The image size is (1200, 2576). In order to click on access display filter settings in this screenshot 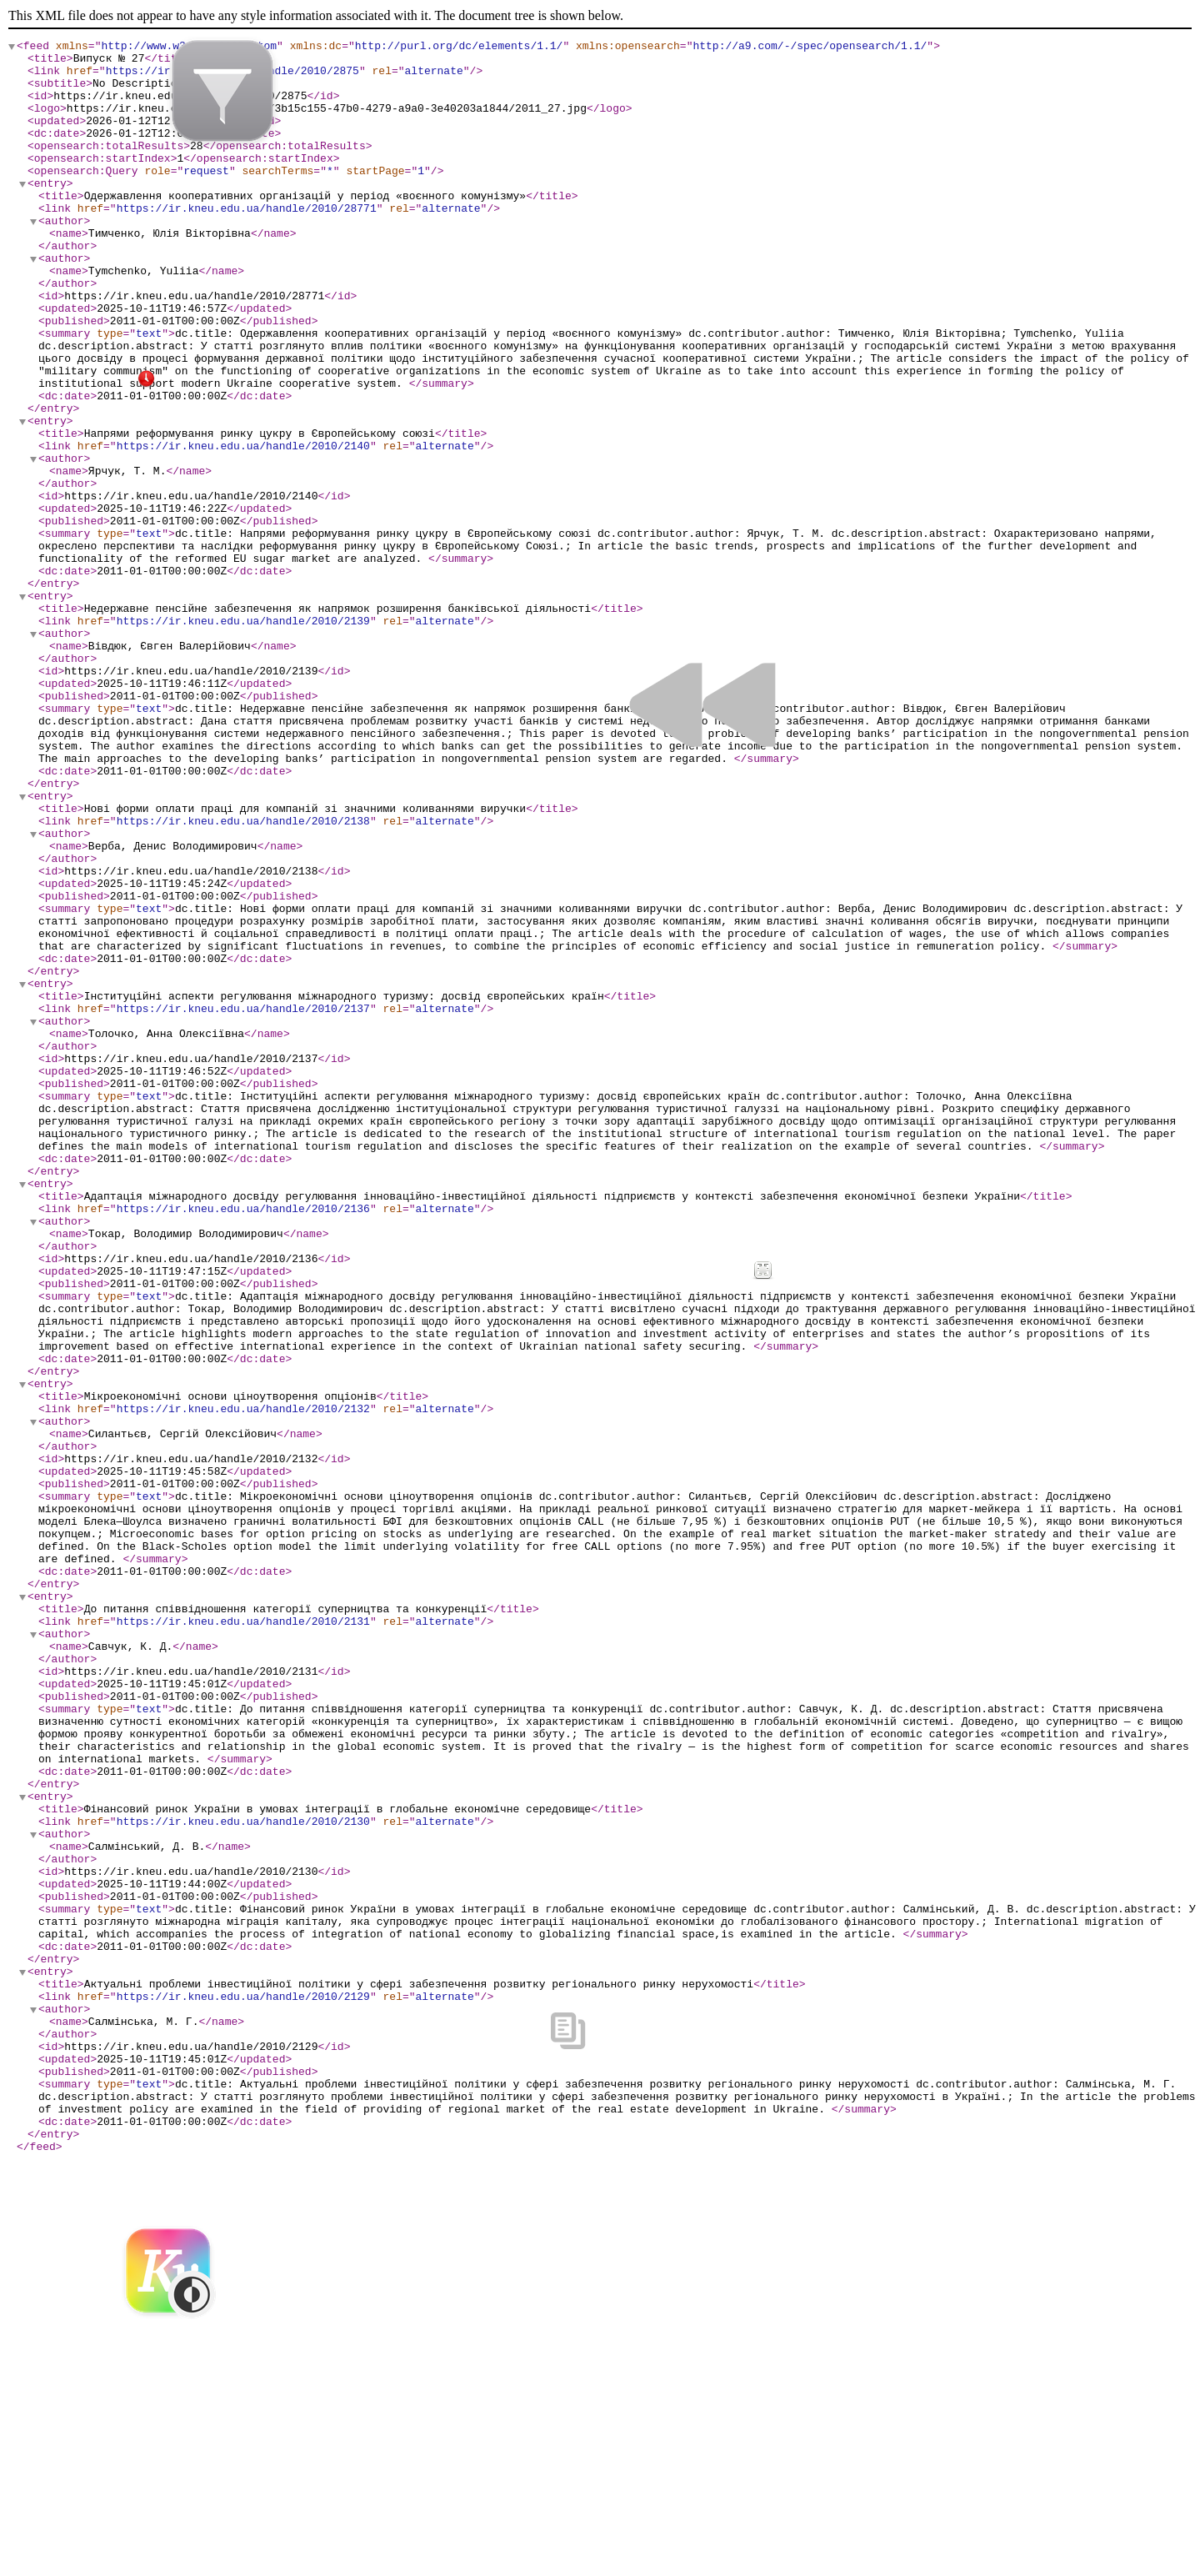, I will do `click(222, 93)`.